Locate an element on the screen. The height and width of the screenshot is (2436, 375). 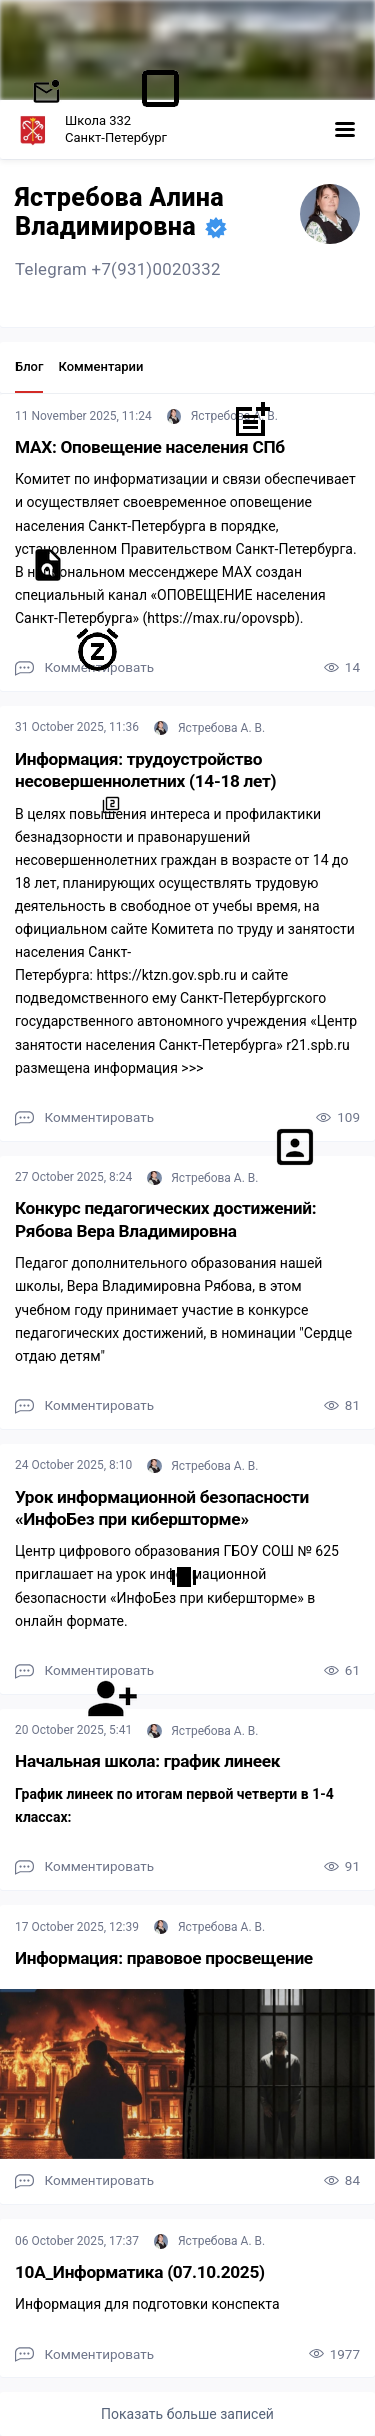
create a new post or document is located at coordinates (252, 420).